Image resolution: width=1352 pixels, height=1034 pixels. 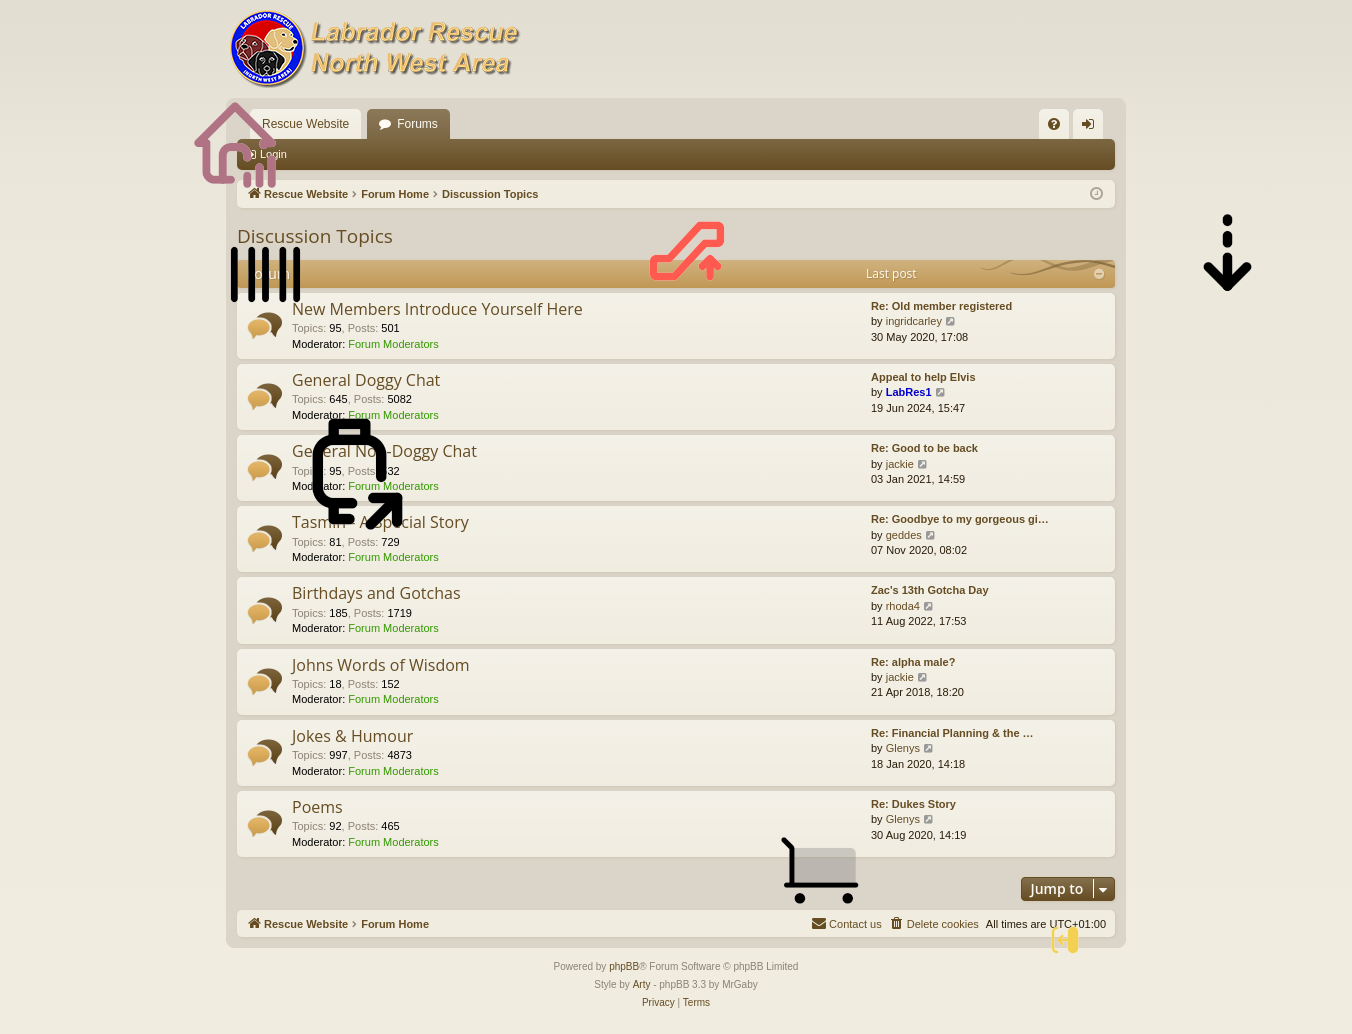 What do you see at coordinates (1065, 940) in the screenshot?
I see `move element to the left` at bounding box center [1065, 940].